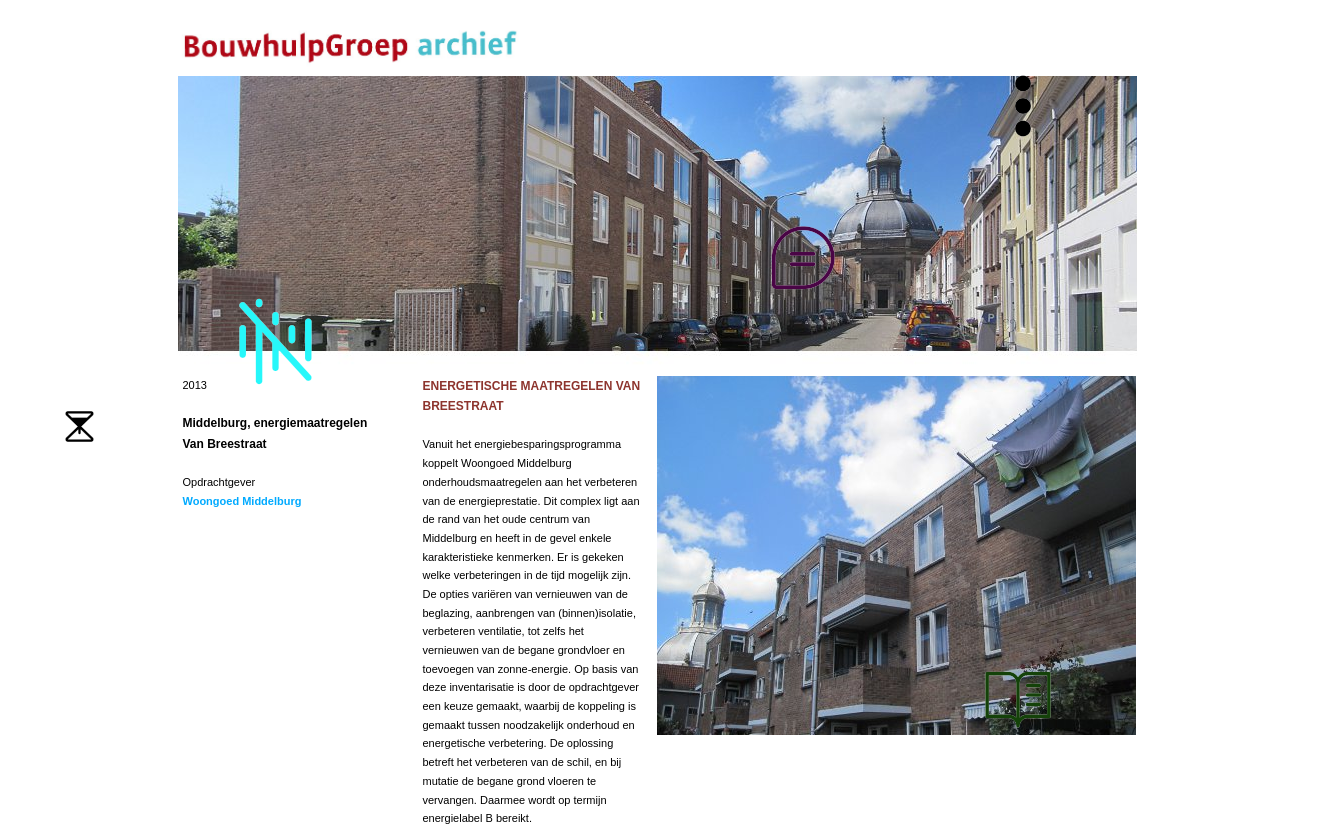 The height and width of the screenshot is (828, 1319). Describe the element at coordinates (1023, 106) in the screenshot. I see `open more options menu` at that location.